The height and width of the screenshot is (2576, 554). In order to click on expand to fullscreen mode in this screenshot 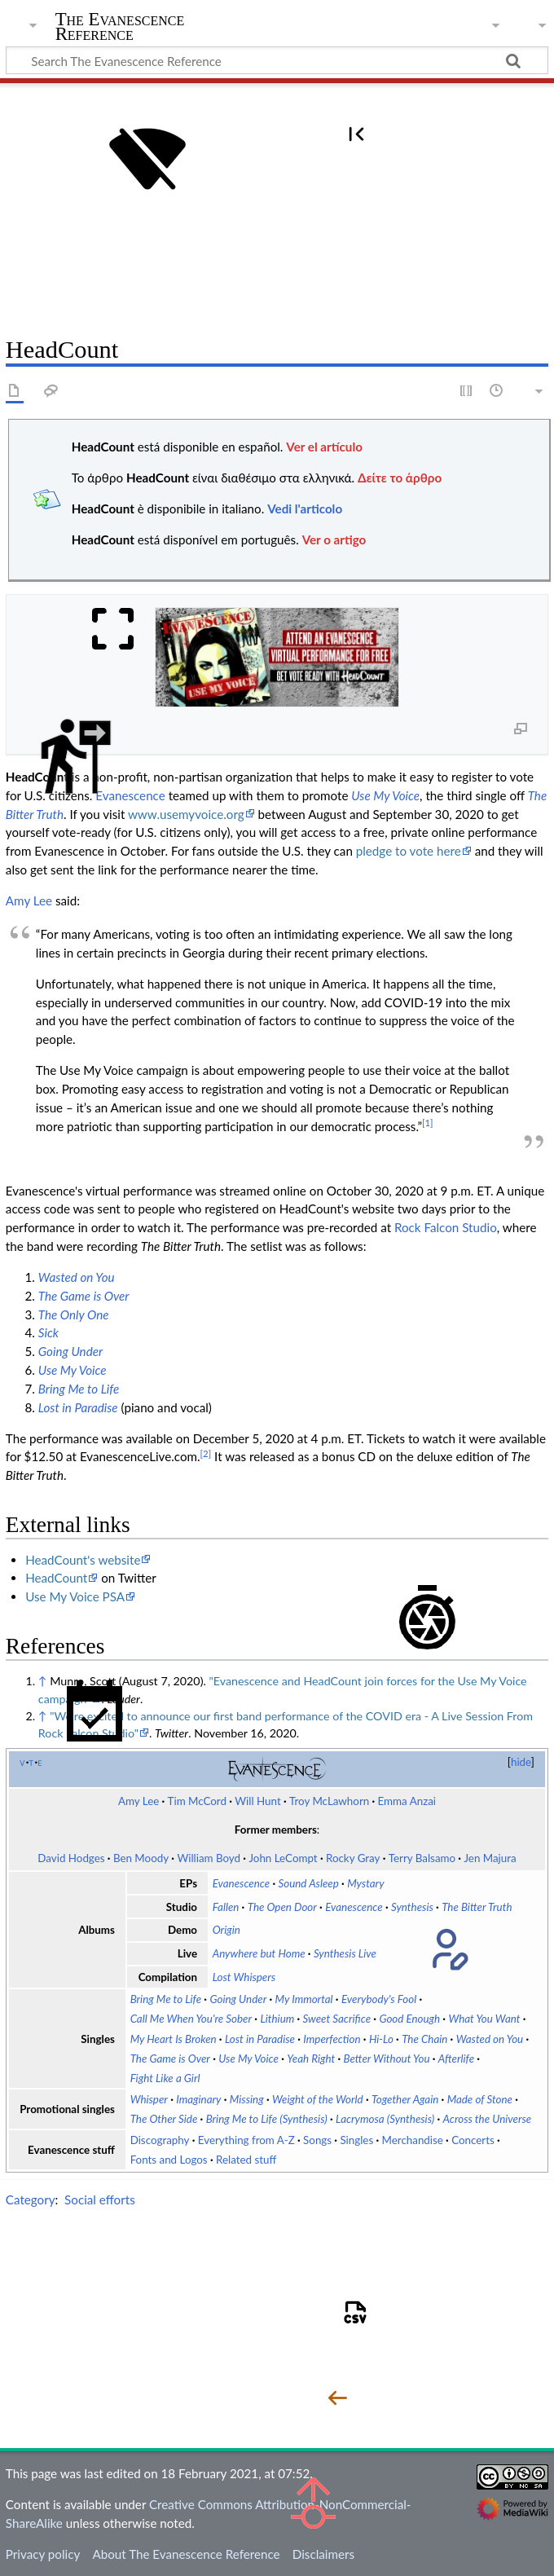, I will do `click(112, 628)`.